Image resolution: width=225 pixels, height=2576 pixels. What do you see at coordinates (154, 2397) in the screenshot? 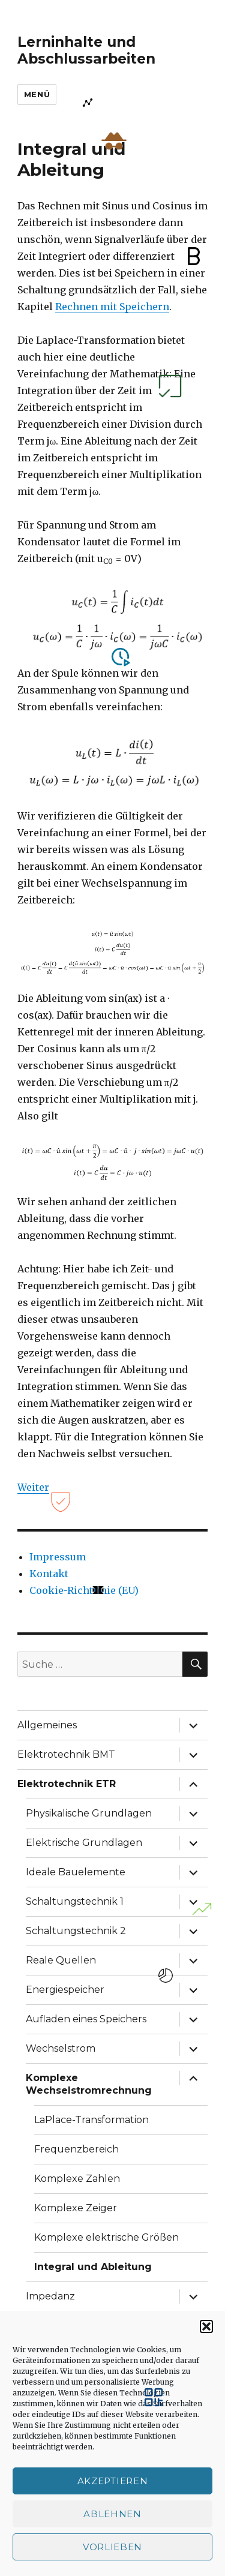
I see `scan or display a QR code` at bounding box center [154, 2397].